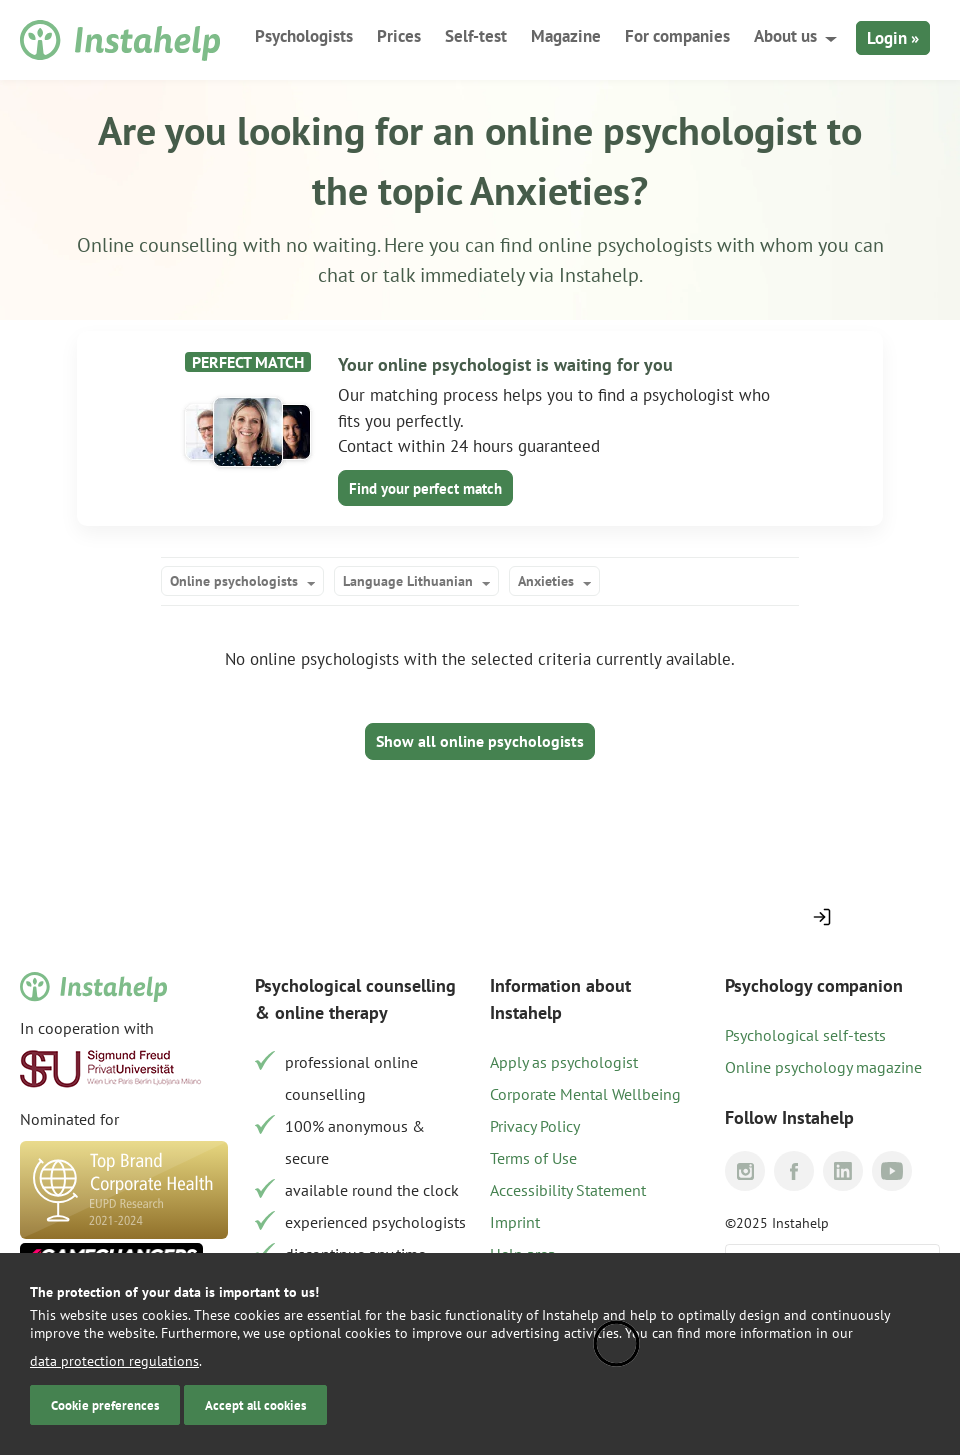  What do you see at coordinates (616, 1343) in the screenshot?
I see `unselected radio button or checkbox option` at bounding box center [616, 1343].